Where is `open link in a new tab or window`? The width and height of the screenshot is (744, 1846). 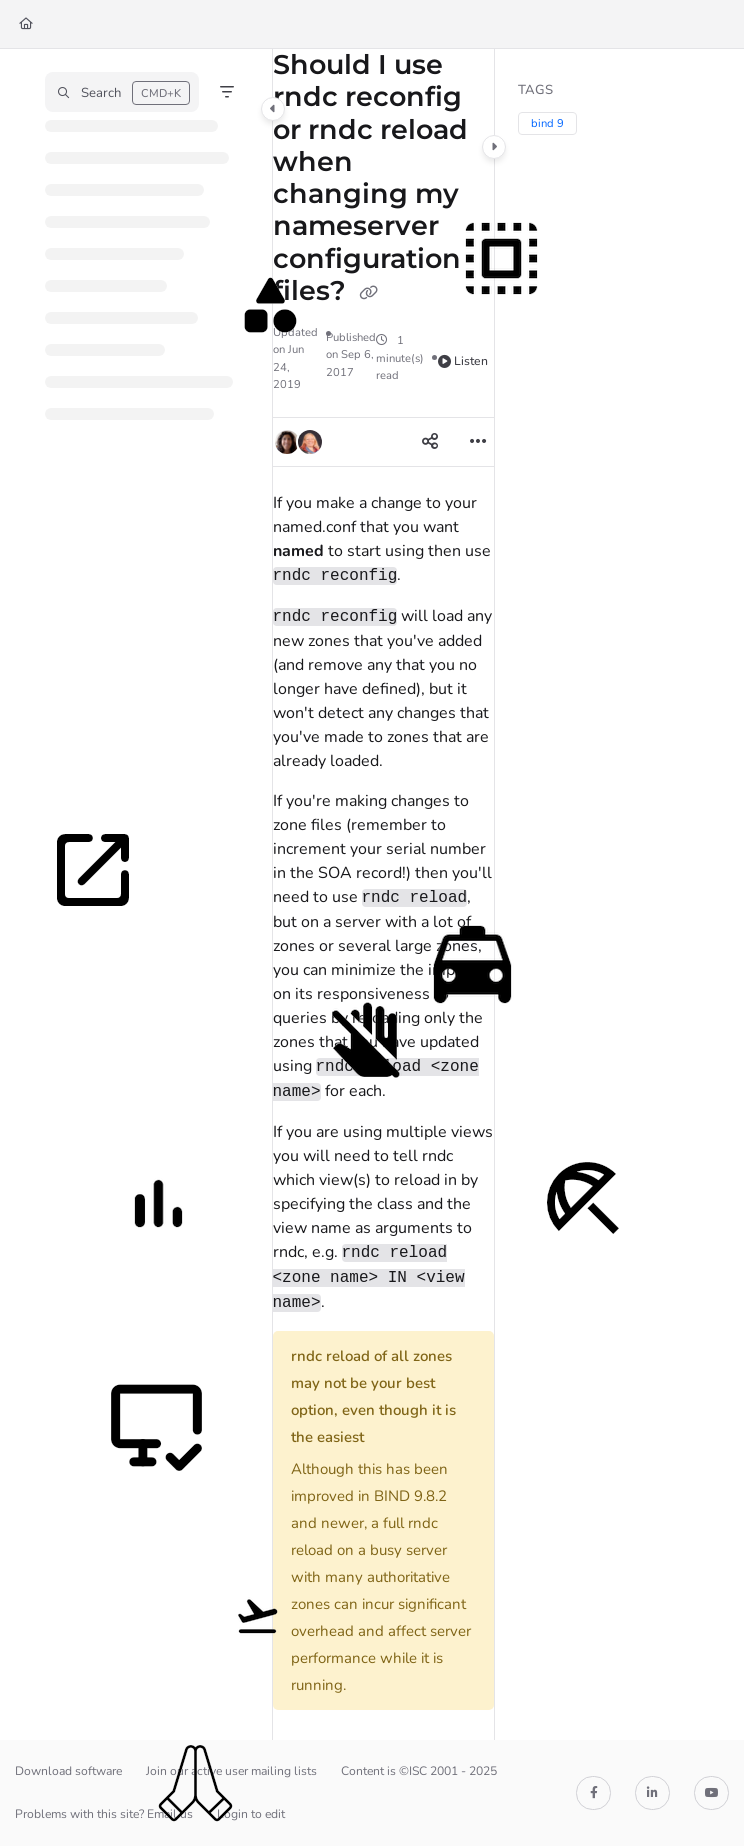 open link in a new tab or window is located at coordinates (93, 870).